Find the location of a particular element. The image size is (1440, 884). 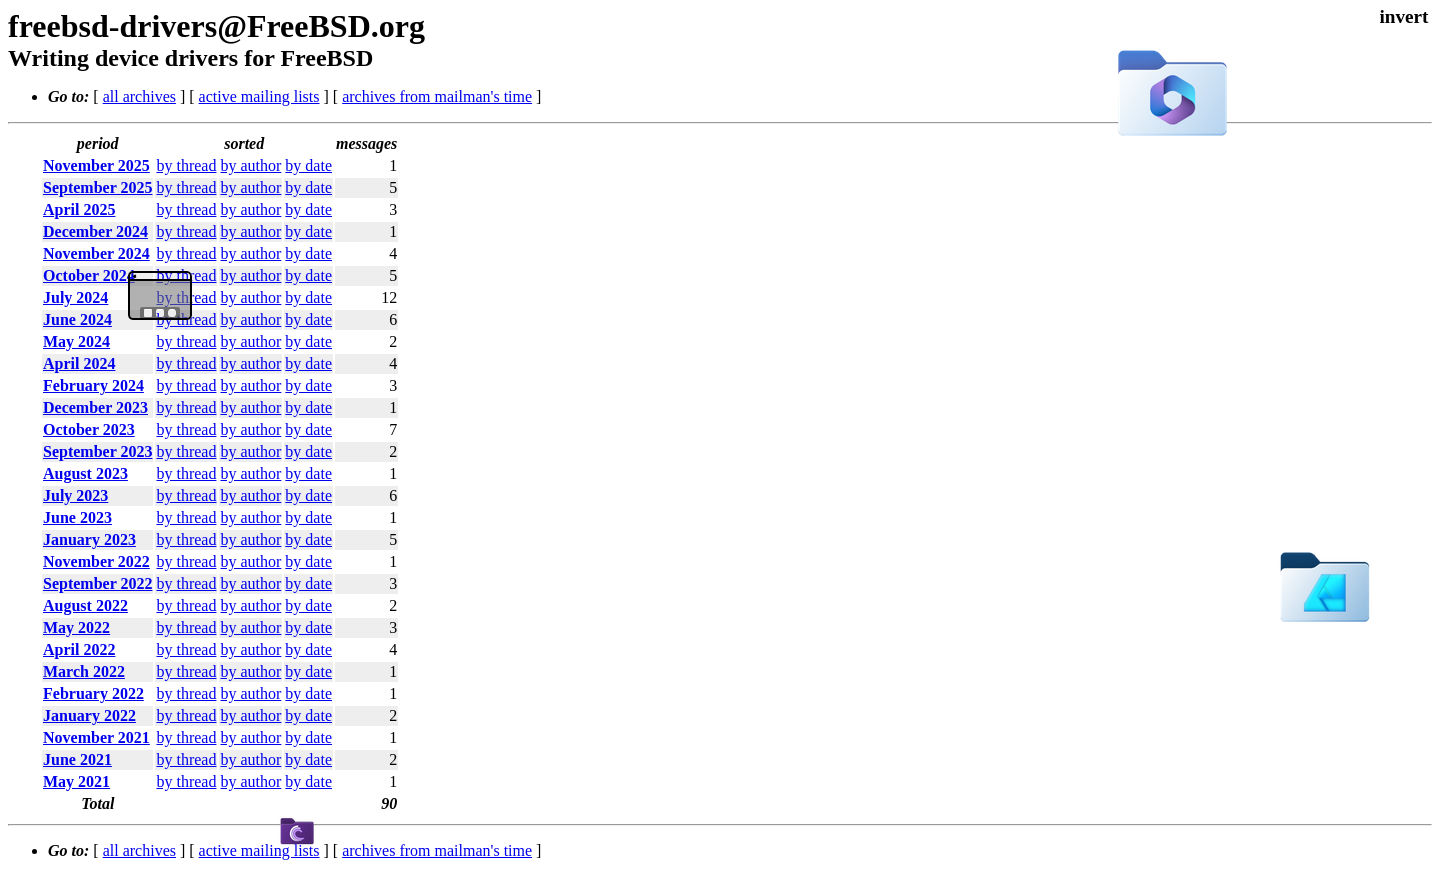

open folder containing bittorrent downloads is located at coordinates (297, 832).